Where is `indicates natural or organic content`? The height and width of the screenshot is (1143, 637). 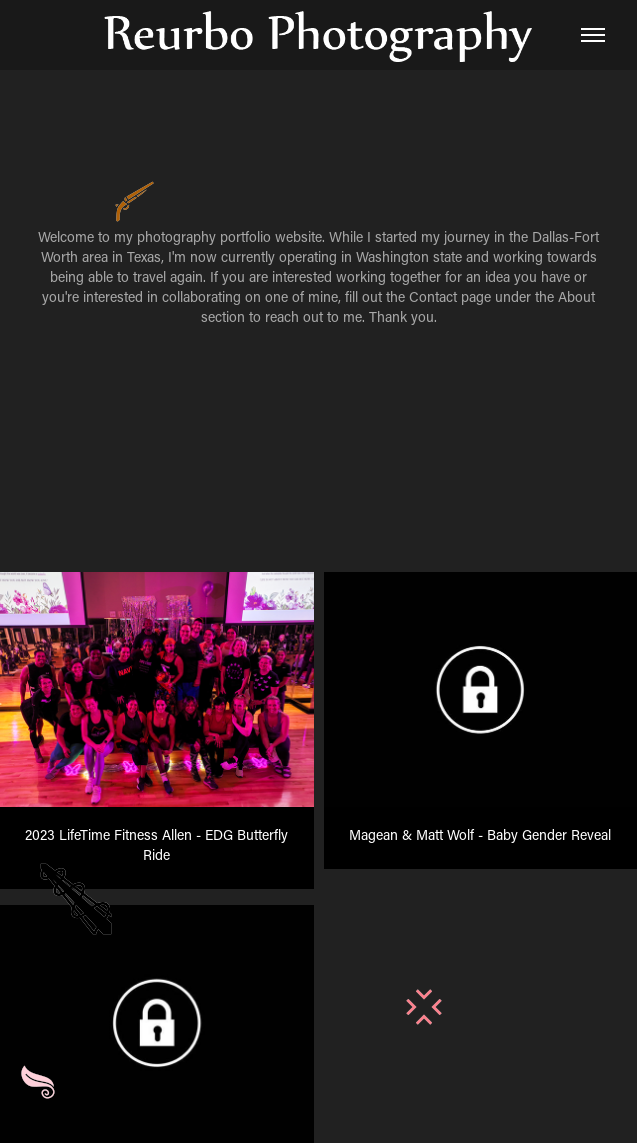 indicates natural or organic content is located at coordinates (38, 1082).